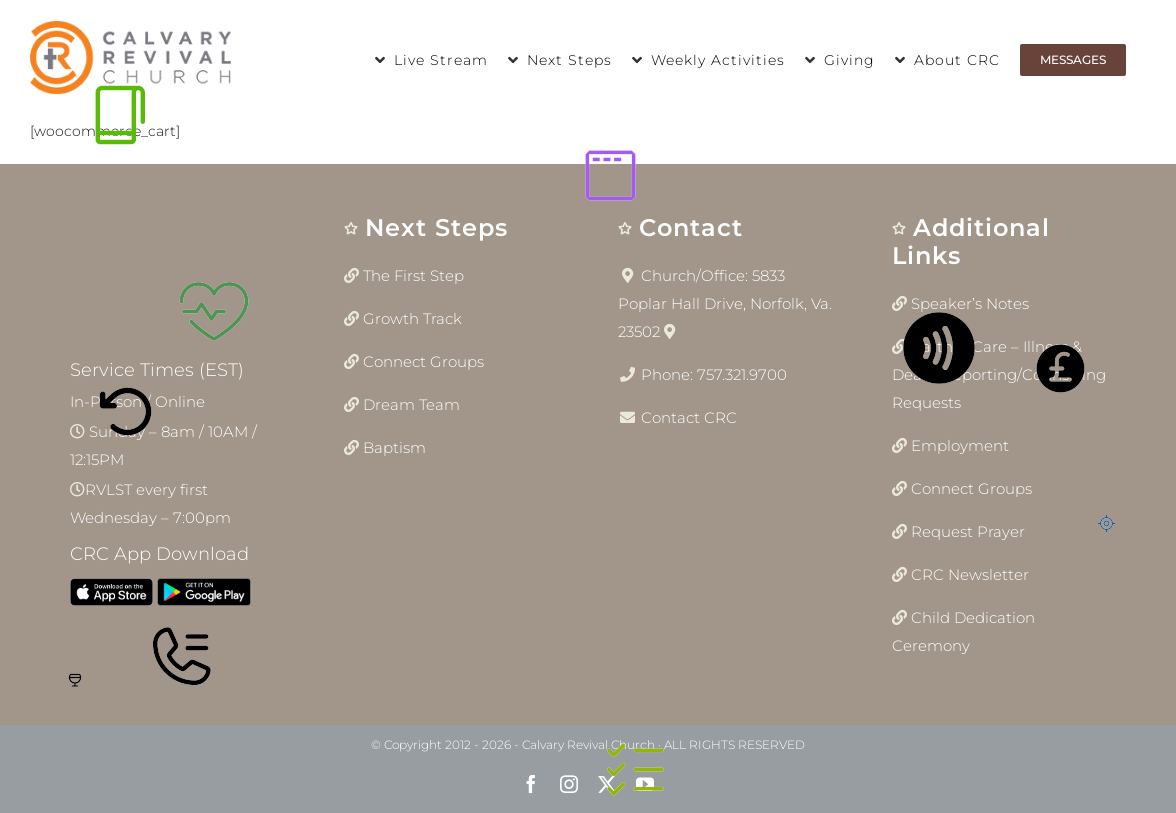  What do you see at coordinates (127, 411) in the screenshot?
I see `undo the last action` at bounding box center [127, 411].